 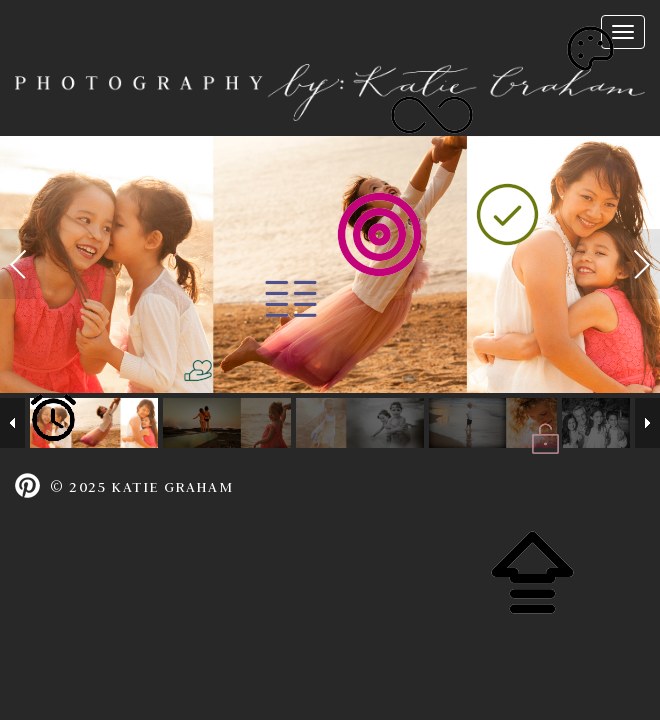 I want to click on switch to multi-column text layout, so click(x=291, y=300).